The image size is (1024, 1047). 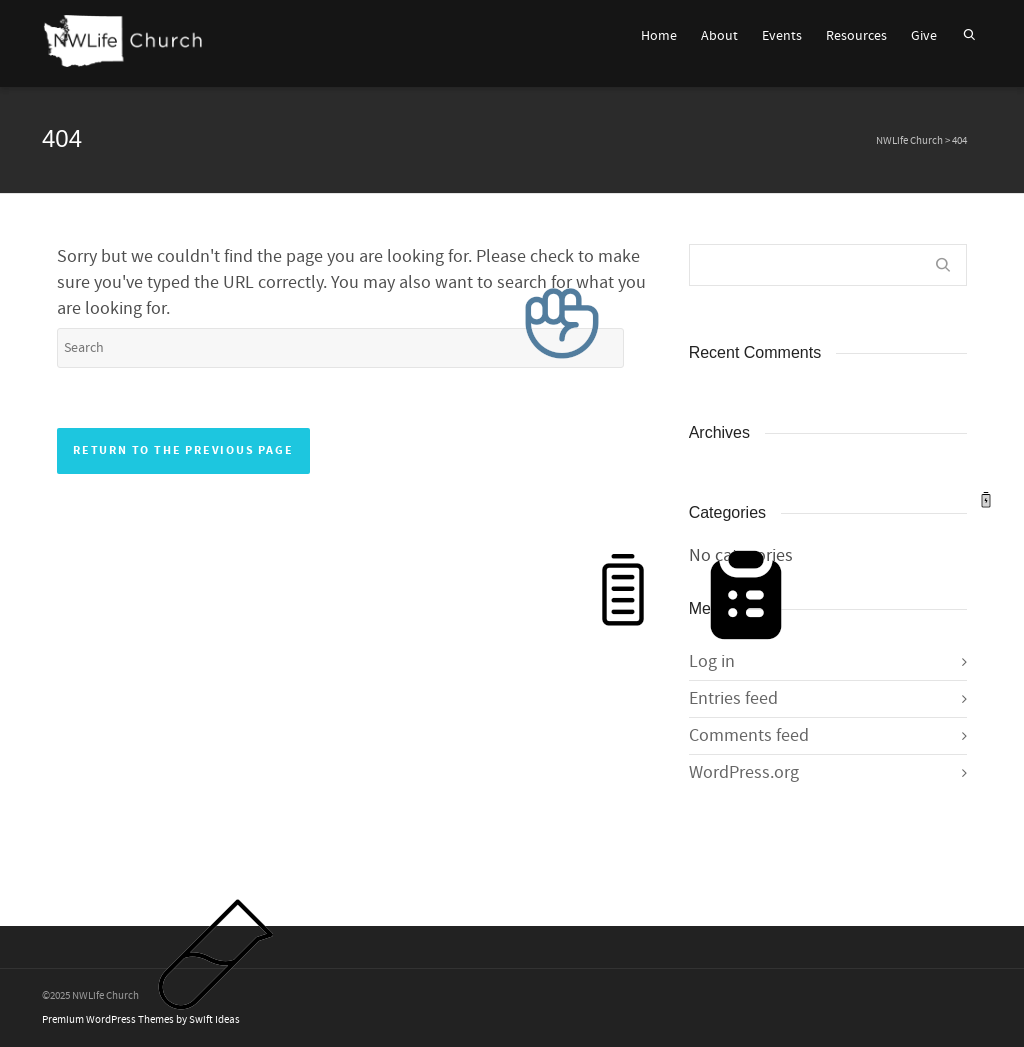 What do you see at coordinates (746, 595) in the screenshot?
I see `view task list or checklist` at bounding box center [746, 595].